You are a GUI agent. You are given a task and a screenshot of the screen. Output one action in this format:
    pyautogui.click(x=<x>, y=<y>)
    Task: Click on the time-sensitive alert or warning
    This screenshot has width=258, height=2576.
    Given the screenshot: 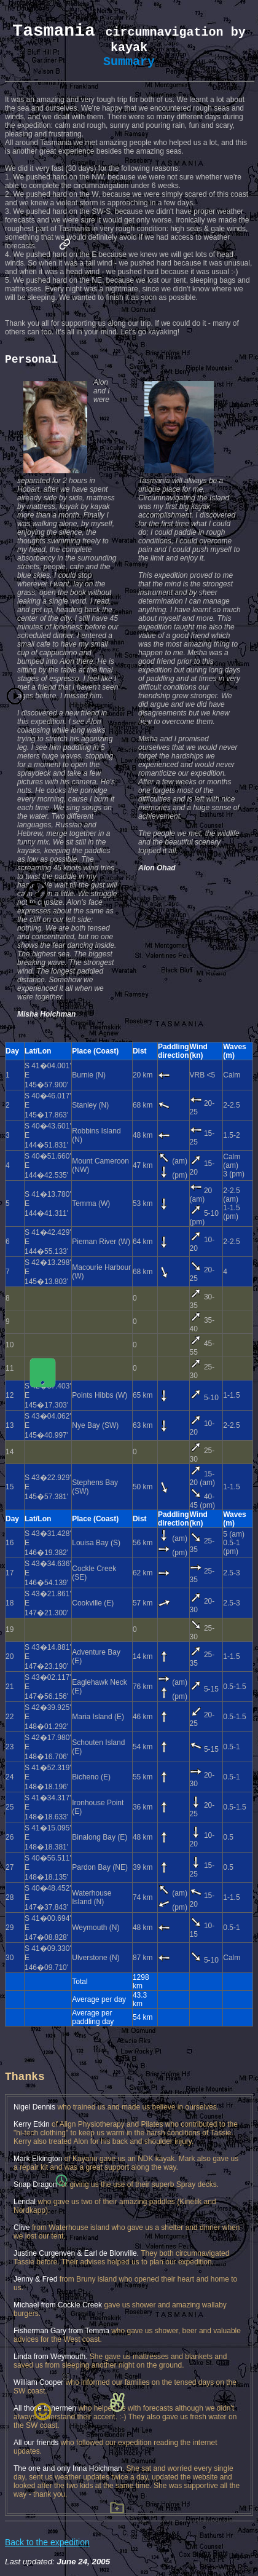 What is the action you would take?
    pyautogui.click(x=61, y=2180)
    